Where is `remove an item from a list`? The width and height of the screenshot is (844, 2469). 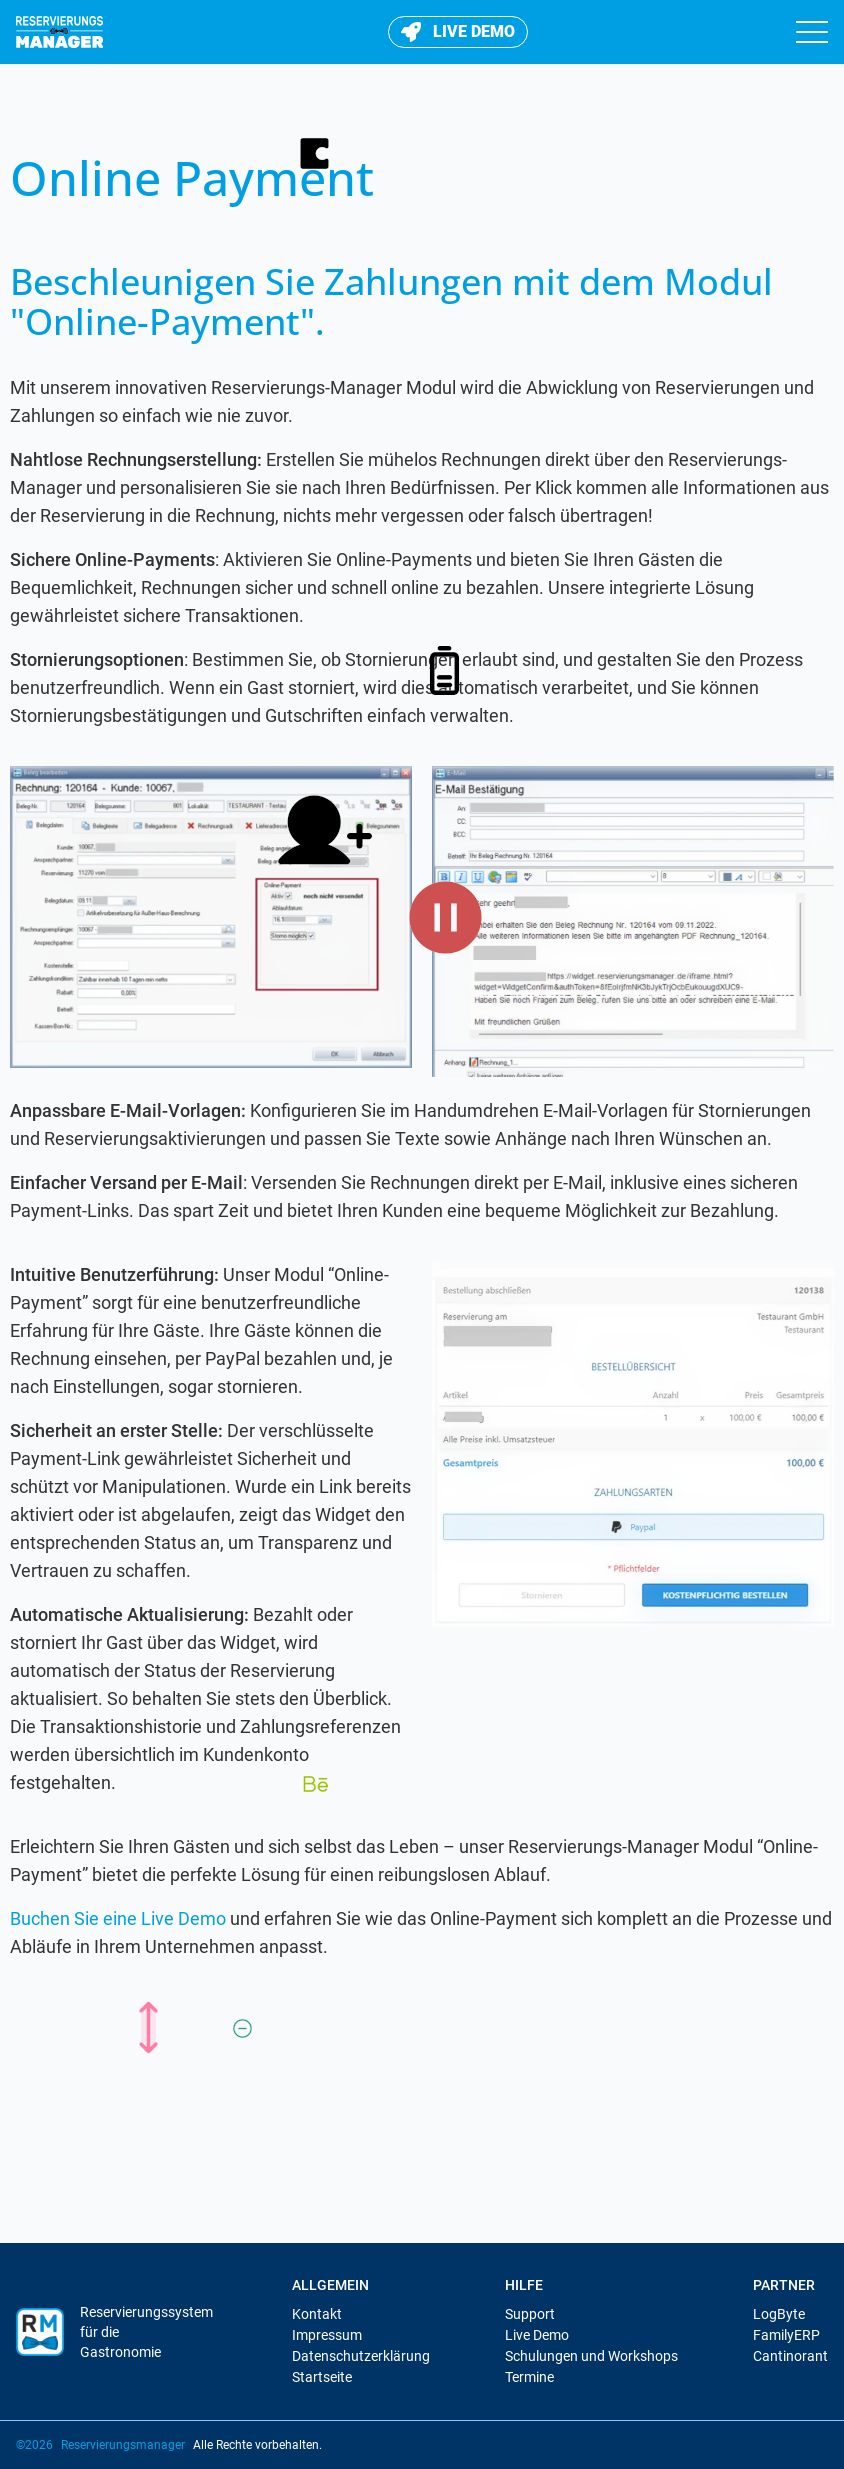 remove an item from a list is located at coordinates (242, 2028).